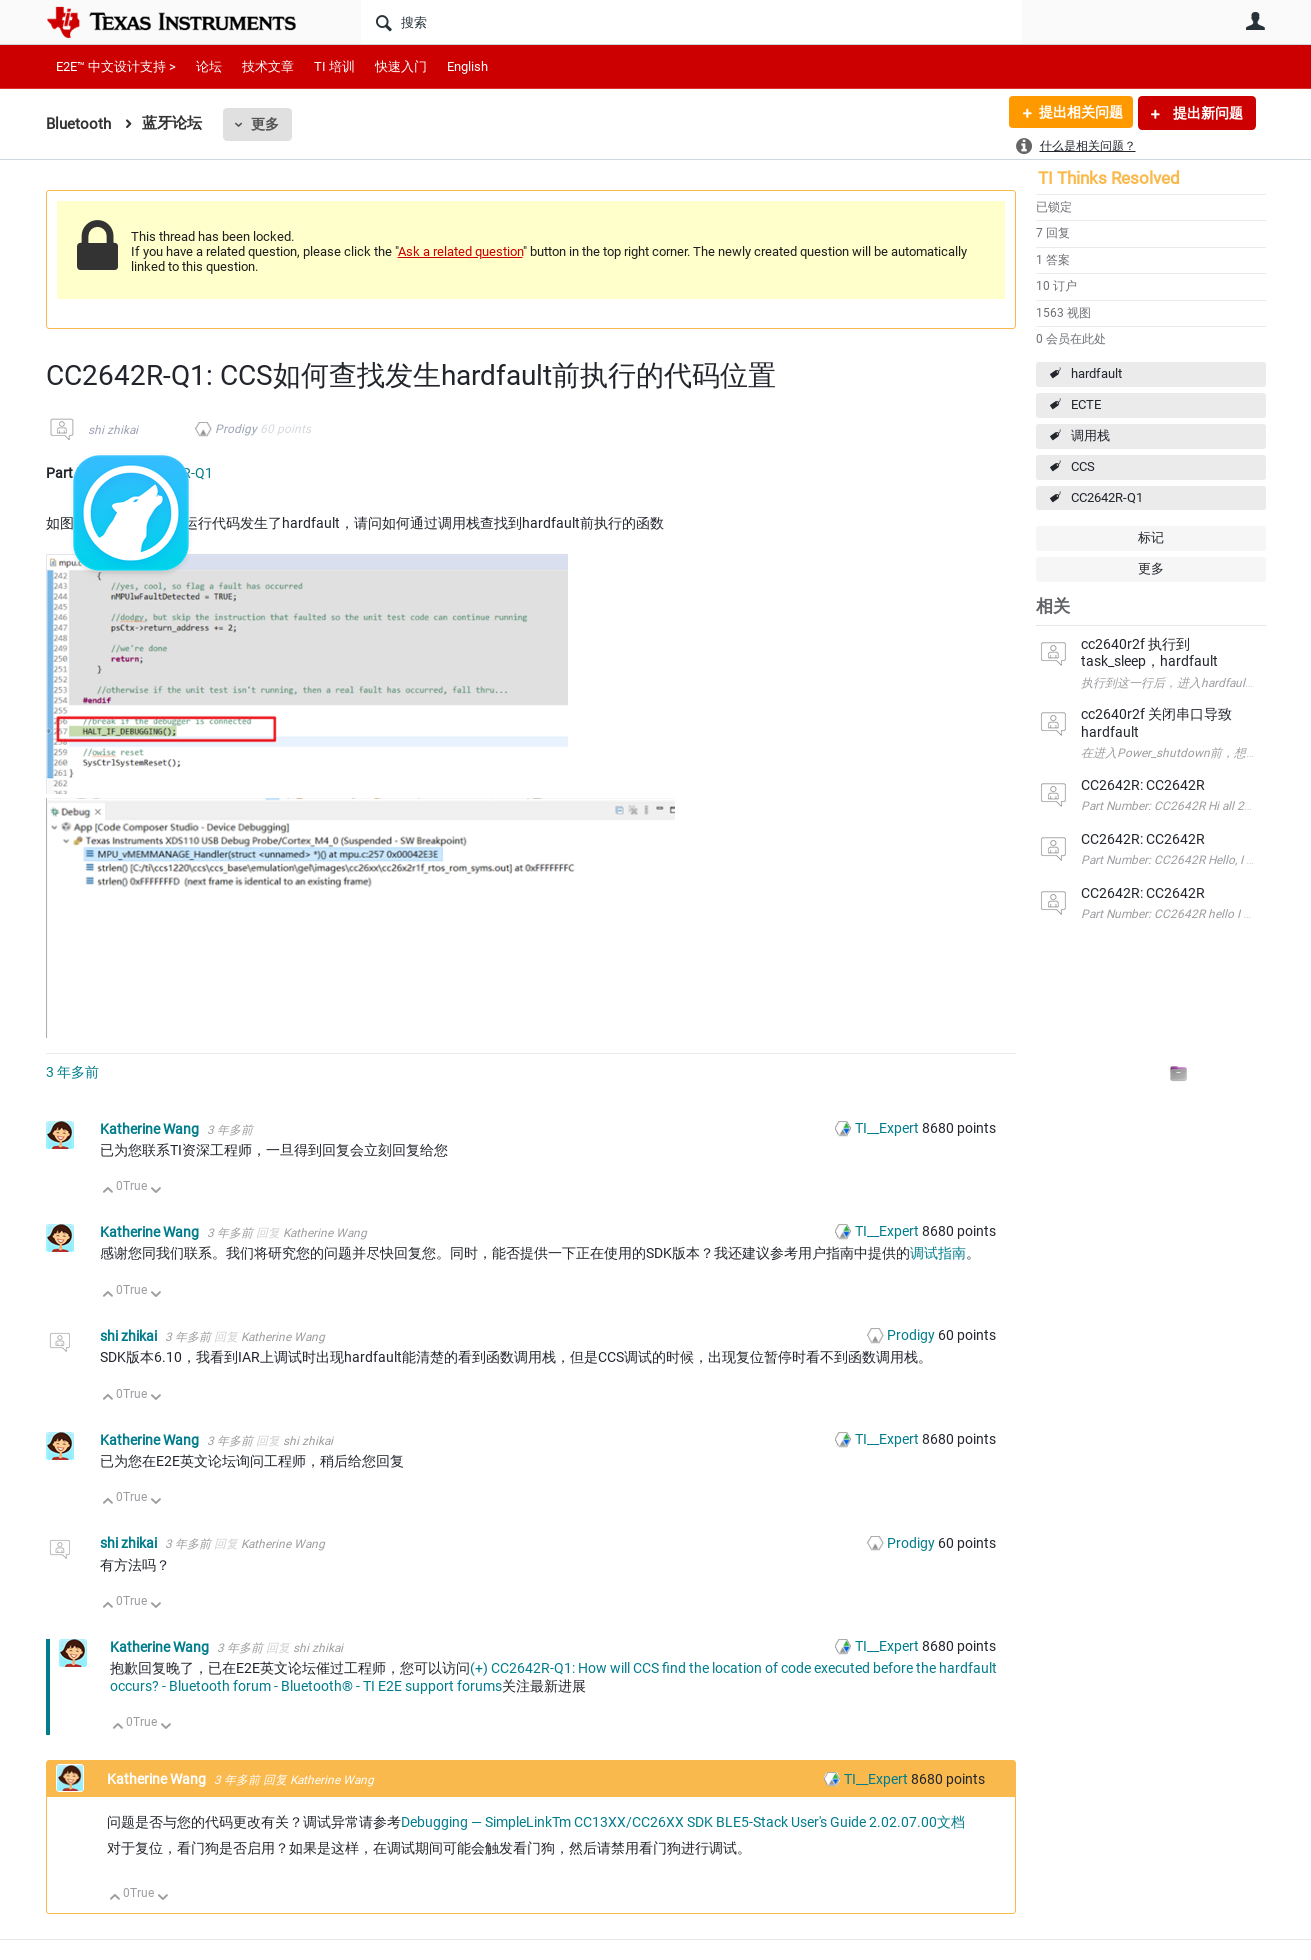  What do you see at coordinates (131, 513) in the screenshot?
I see `open librewolf browser` at bounding box center [131, 513].